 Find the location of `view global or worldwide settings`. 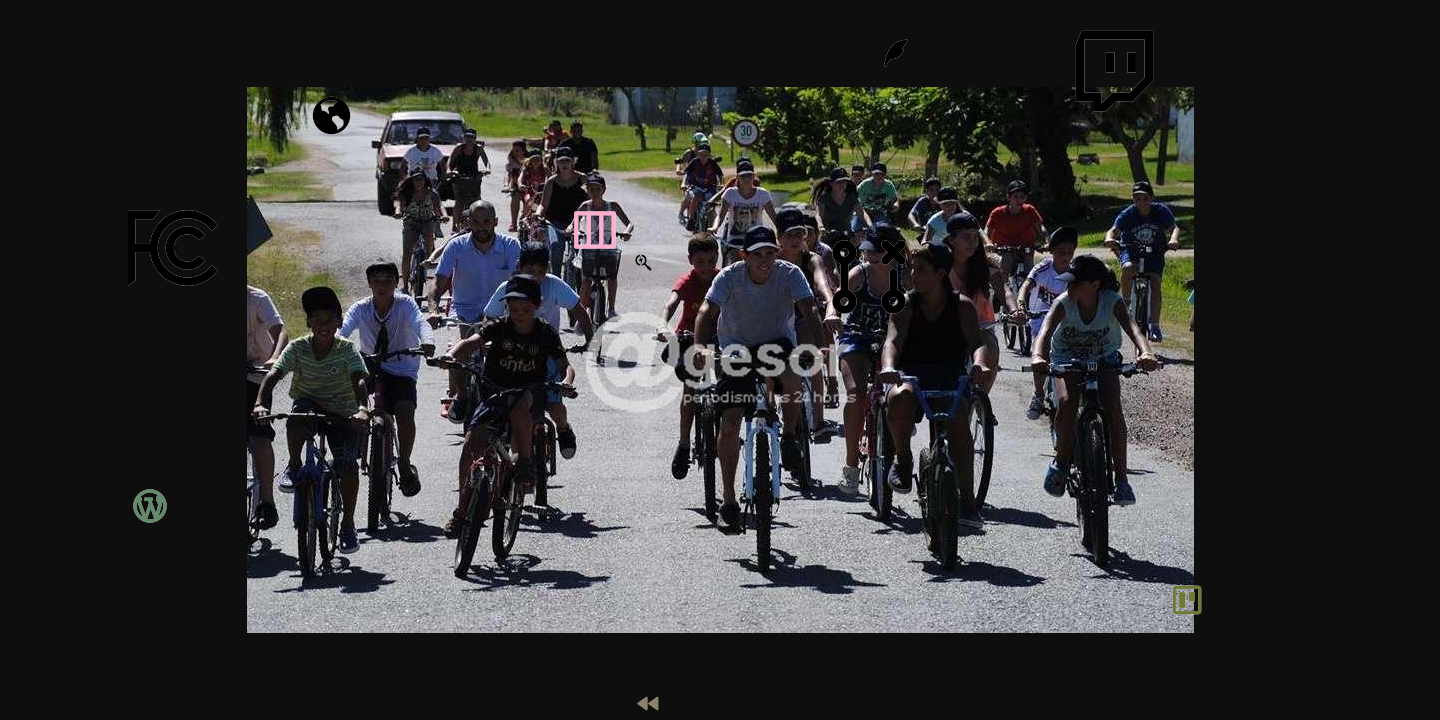

view global or worldwide settings is located at coordinates (331, 115).